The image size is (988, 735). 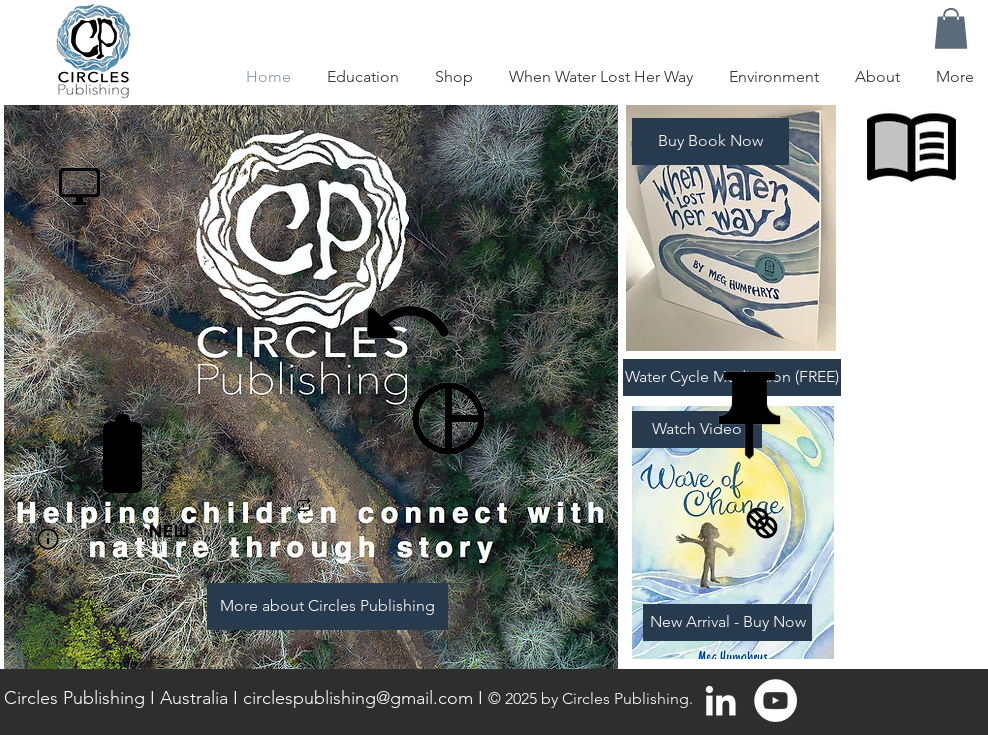 What do you see at coordinates (448, 418) in the screenshot?
I see `view data breakdown or statistics` at bounding box center [448, 418].